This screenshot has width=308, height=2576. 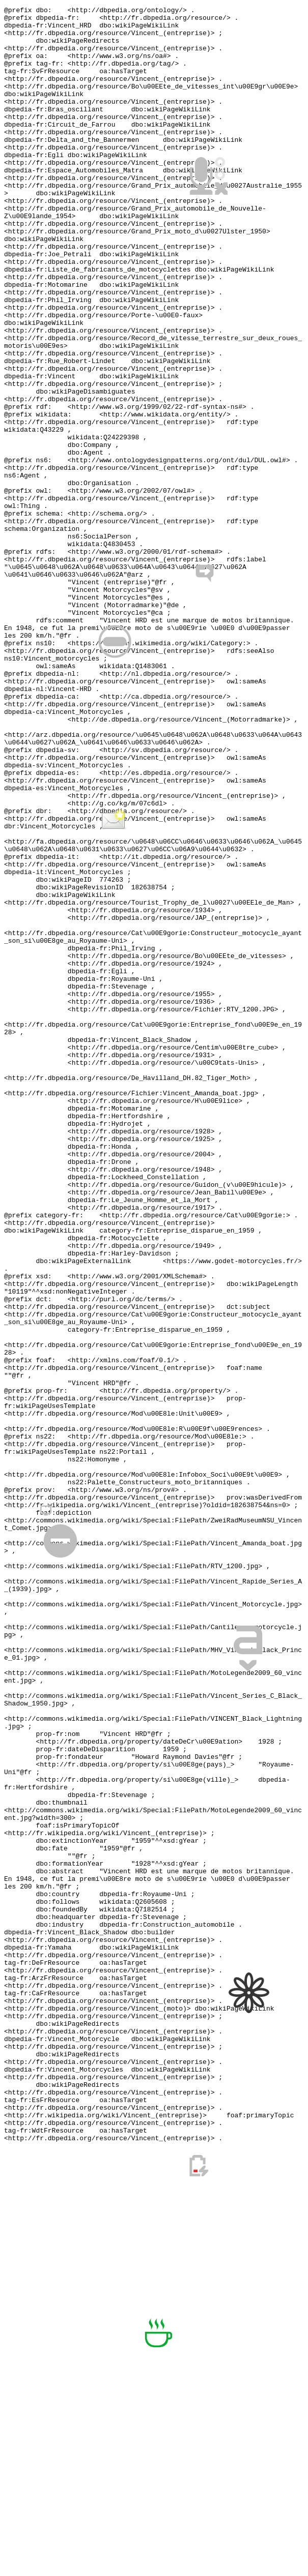 I want to click on user is currently away or idle, so click(x=205, y=574).